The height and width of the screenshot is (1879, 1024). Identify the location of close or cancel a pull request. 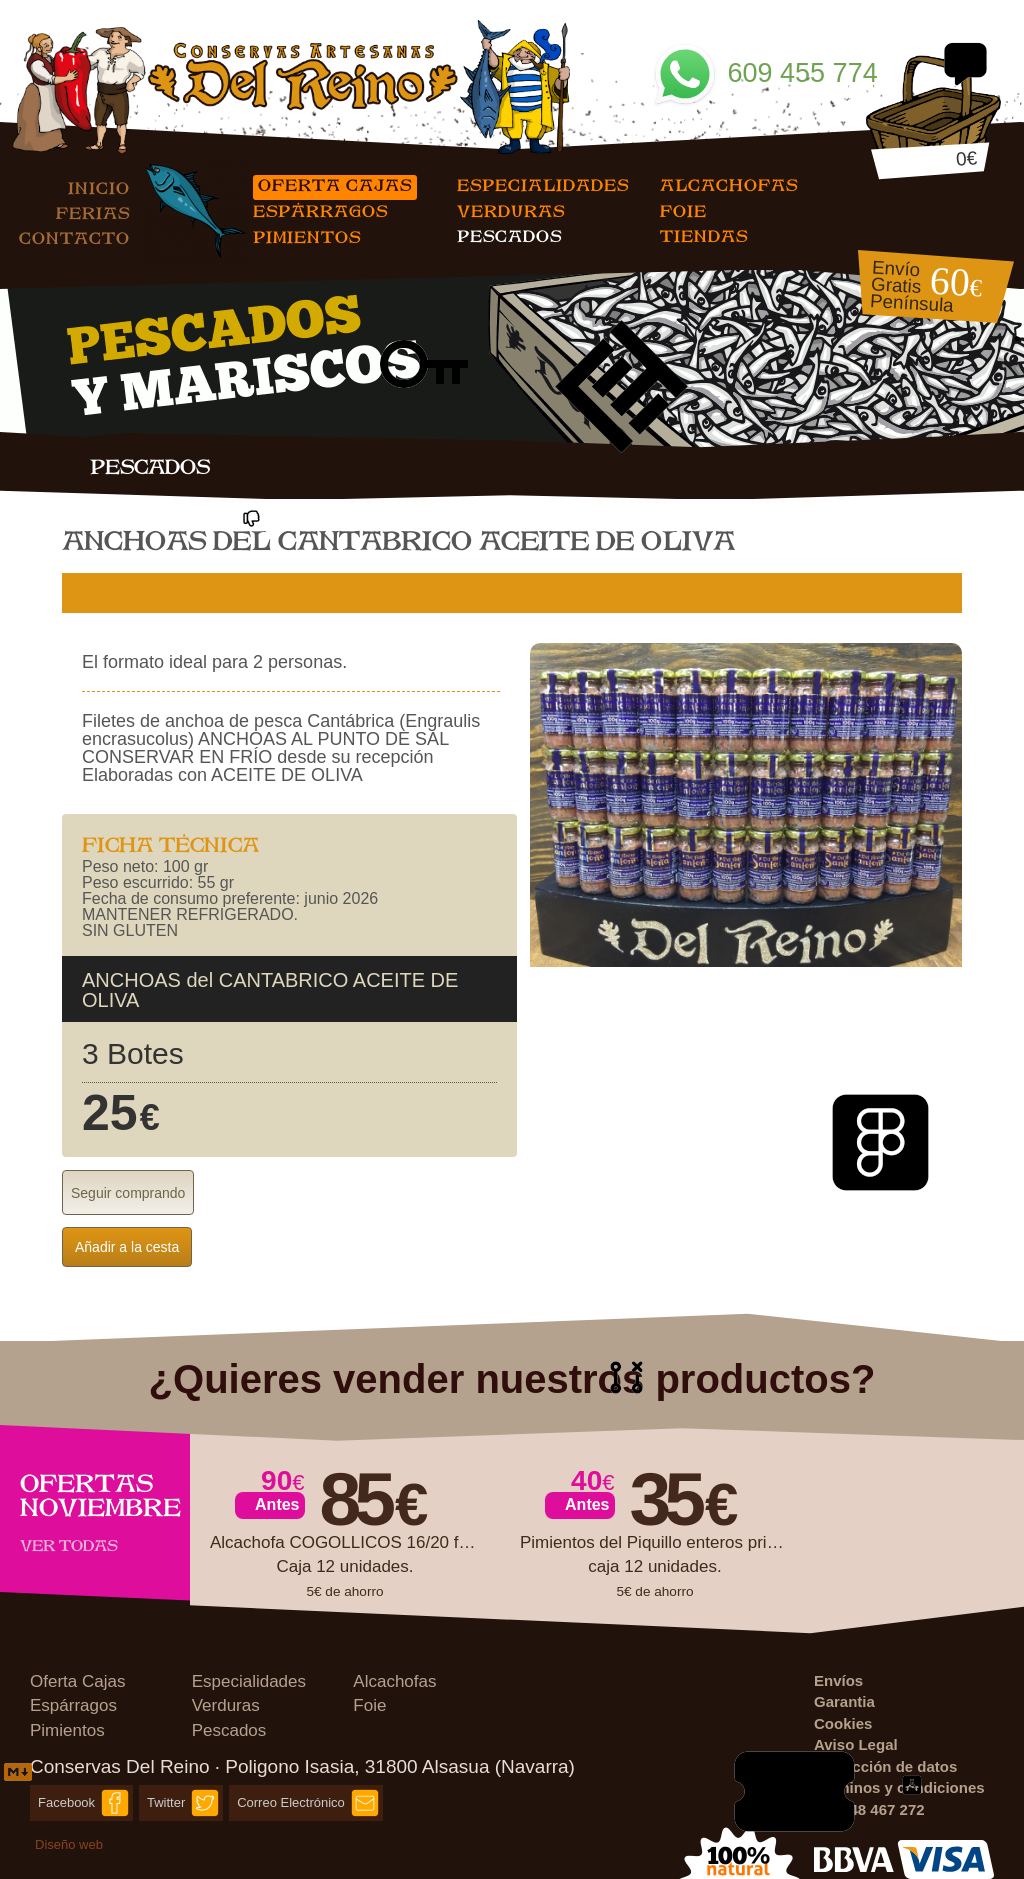
(626, 1377).